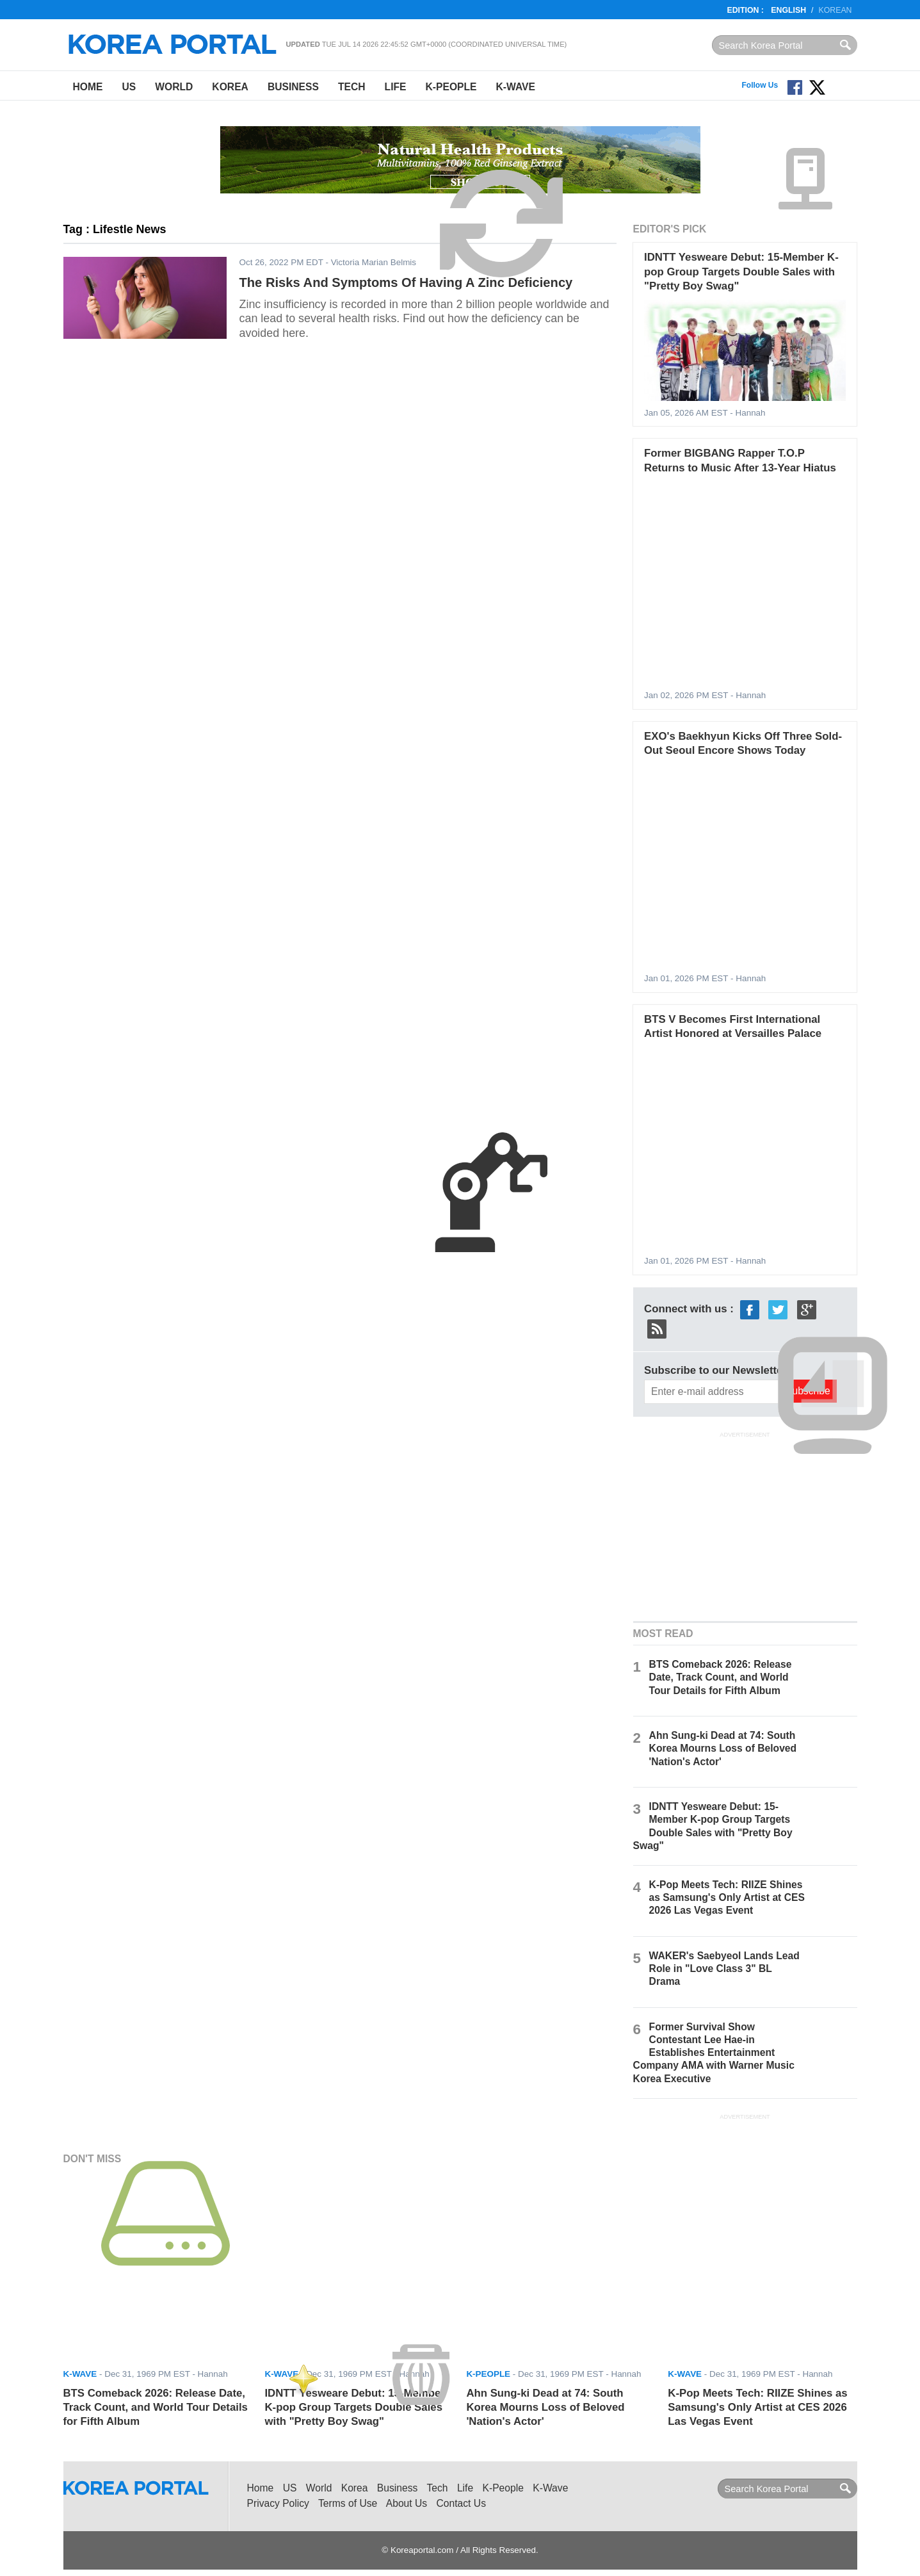 Image resolution: width=920 pixels, height=2576 pixels. Describe the element at coordinates (832, 1391) in the screenshot. I see `change your desktop wallpaper` at that location.